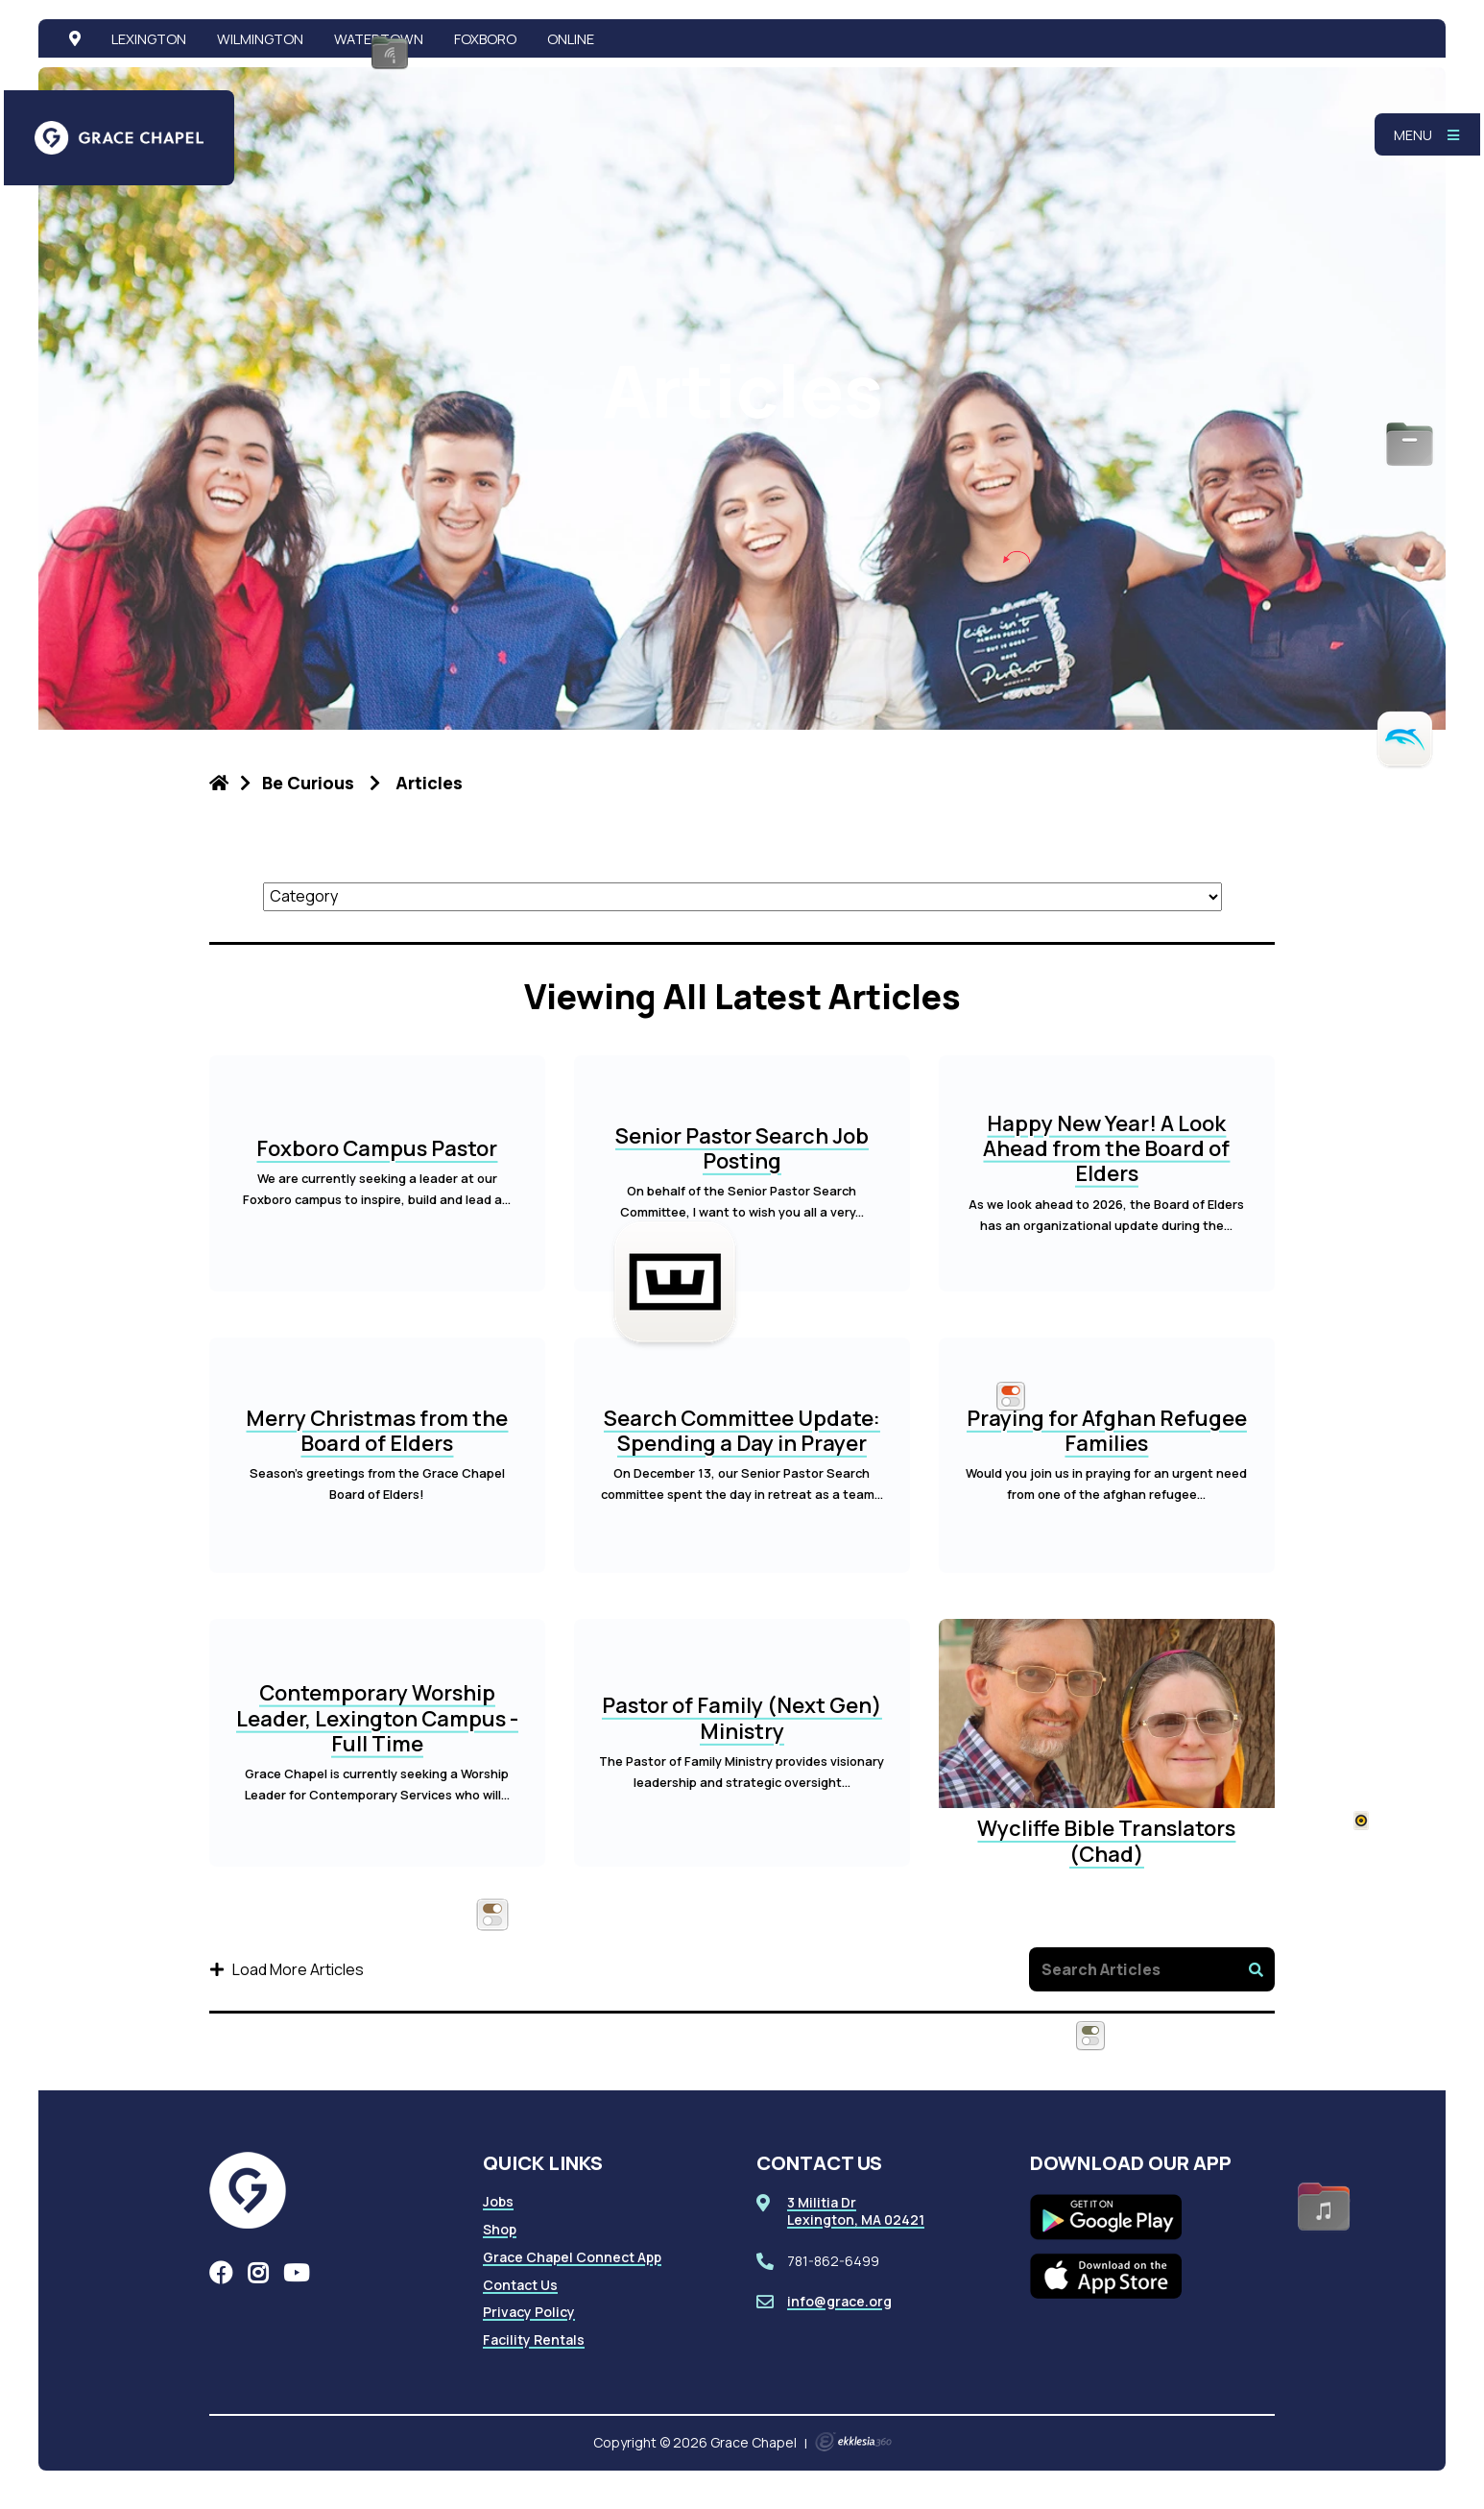  Describe the element at coordinates (1011, 1396) in the screenshot. I see `open gnome tweaks to customize system settings` at that location.